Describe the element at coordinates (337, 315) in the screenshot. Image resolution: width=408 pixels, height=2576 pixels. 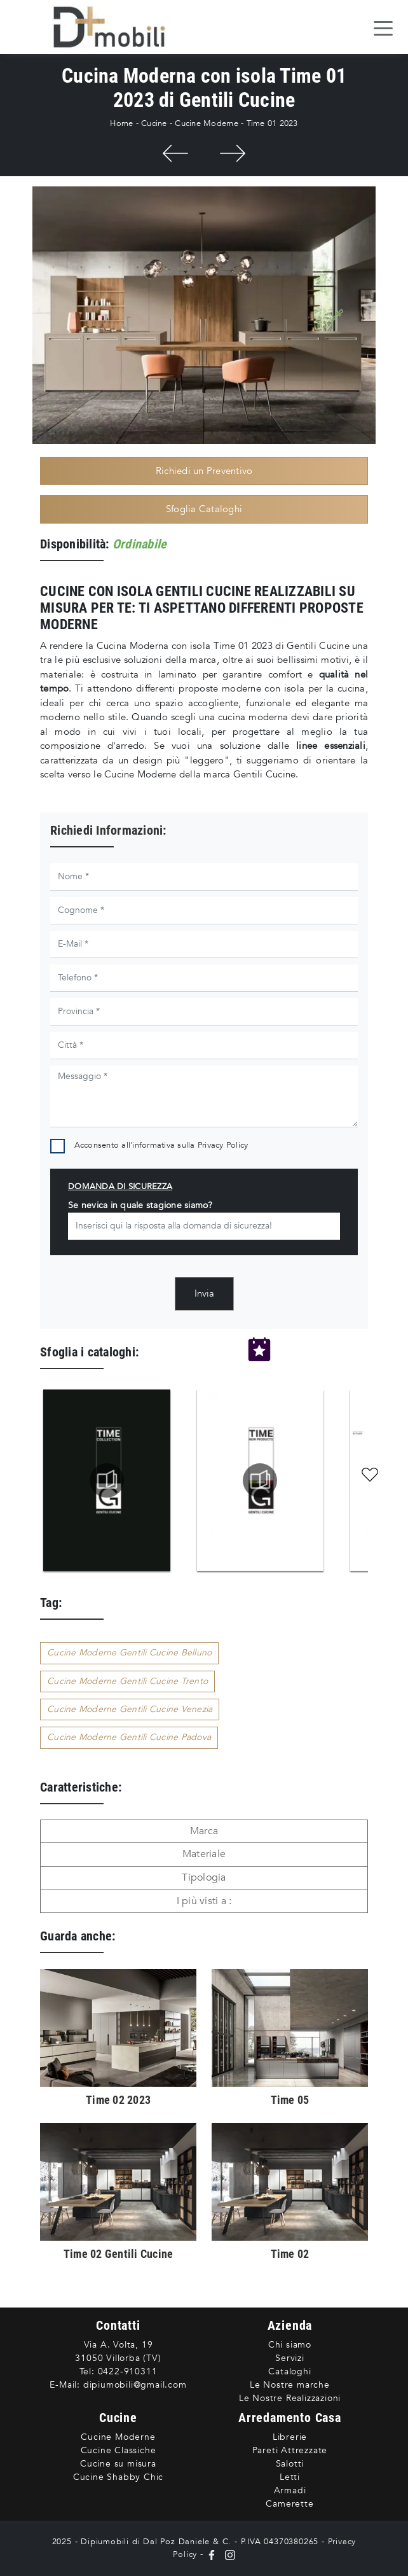
I see `pick a color from the screen` at that location.